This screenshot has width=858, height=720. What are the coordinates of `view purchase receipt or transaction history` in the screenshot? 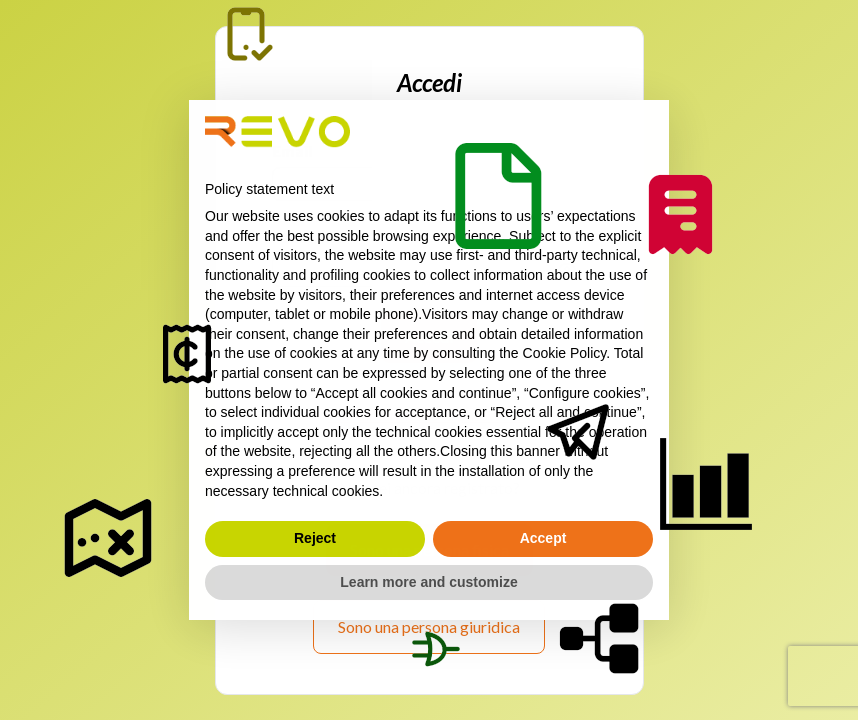 It's located at (680, 214).